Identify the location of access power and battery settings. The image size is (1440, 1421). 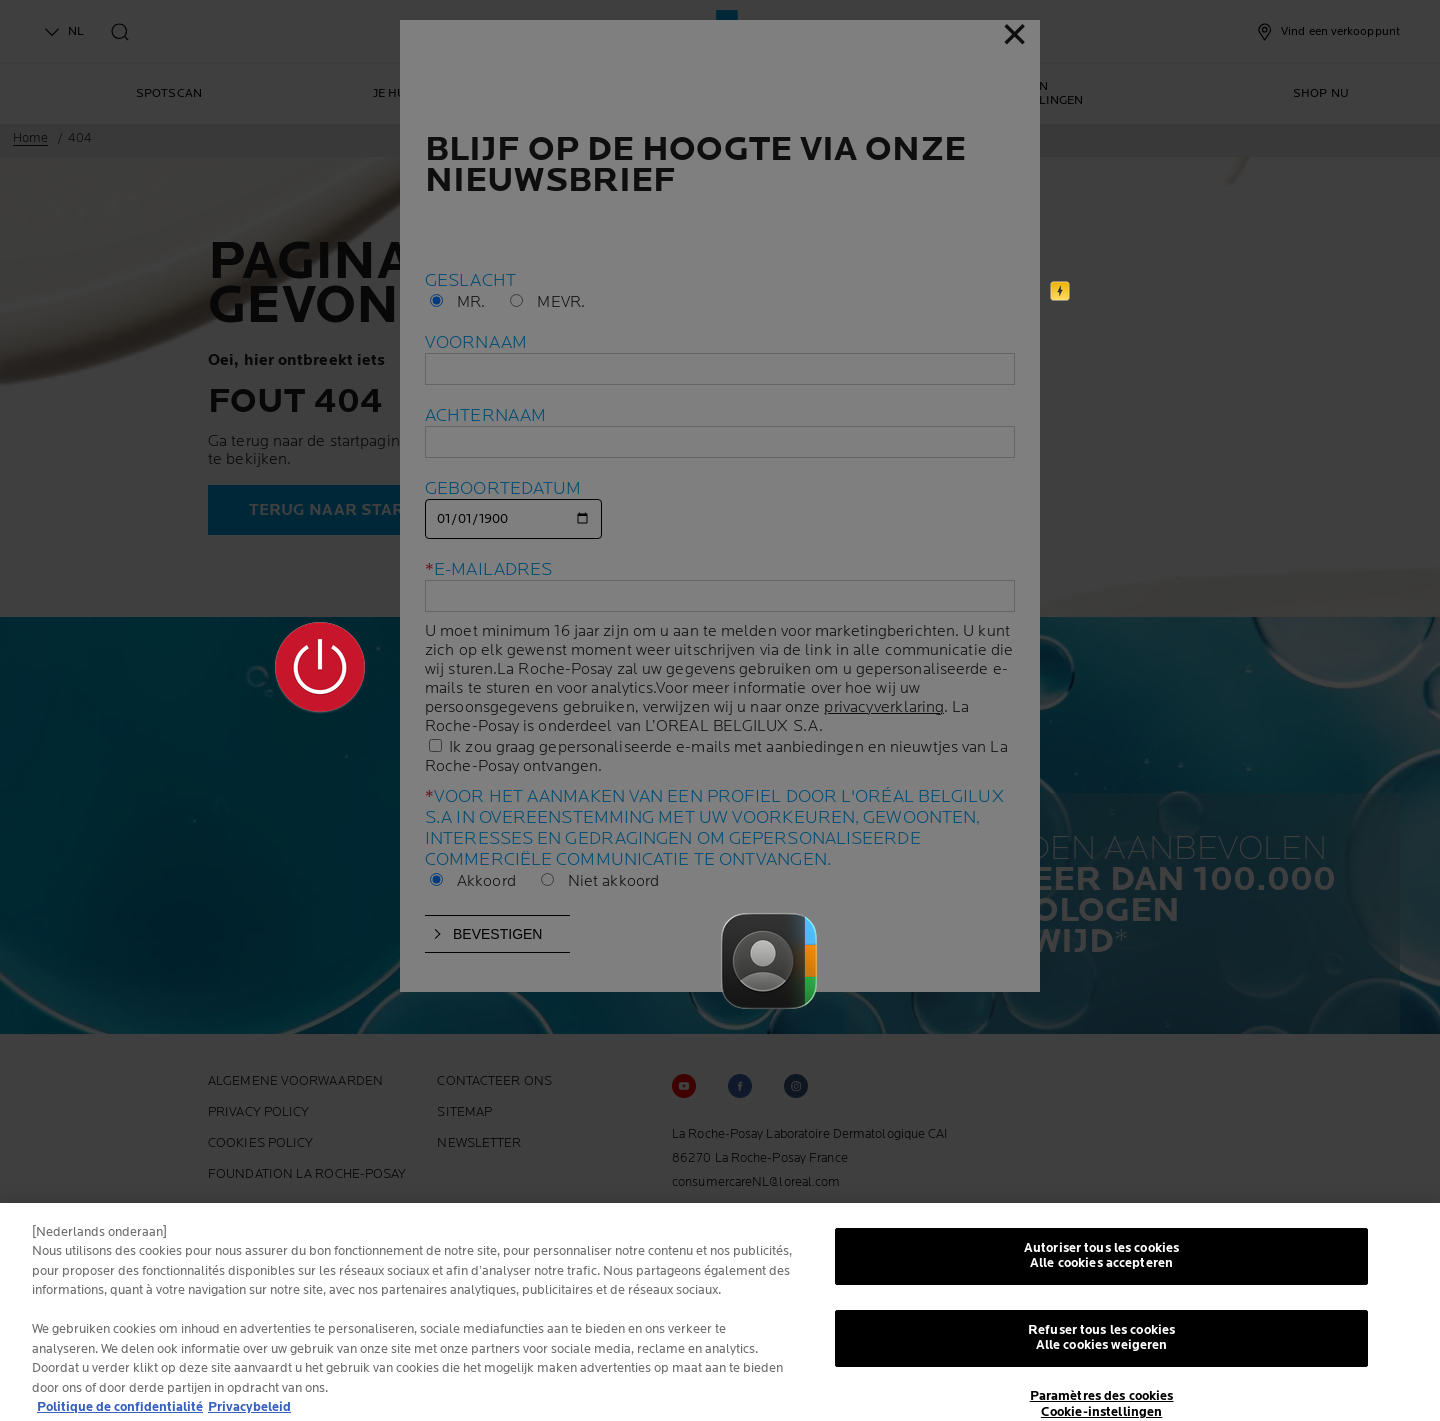
(1060, 291).